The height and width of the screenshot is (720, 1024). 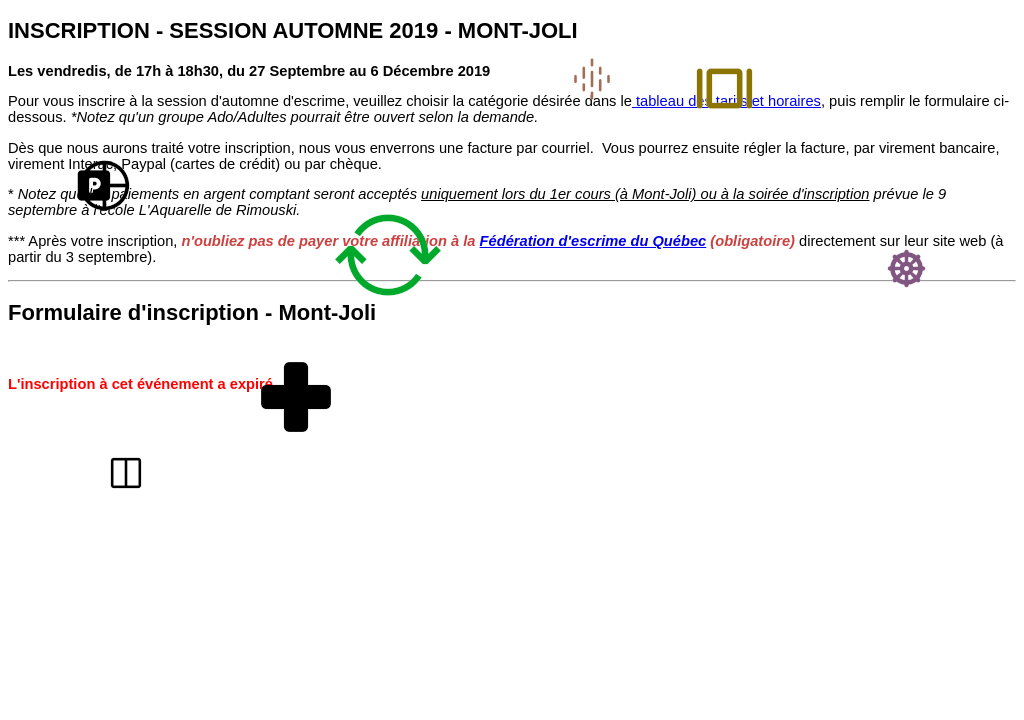 I want to click on split view horizontally, so click(x=126, y=473).